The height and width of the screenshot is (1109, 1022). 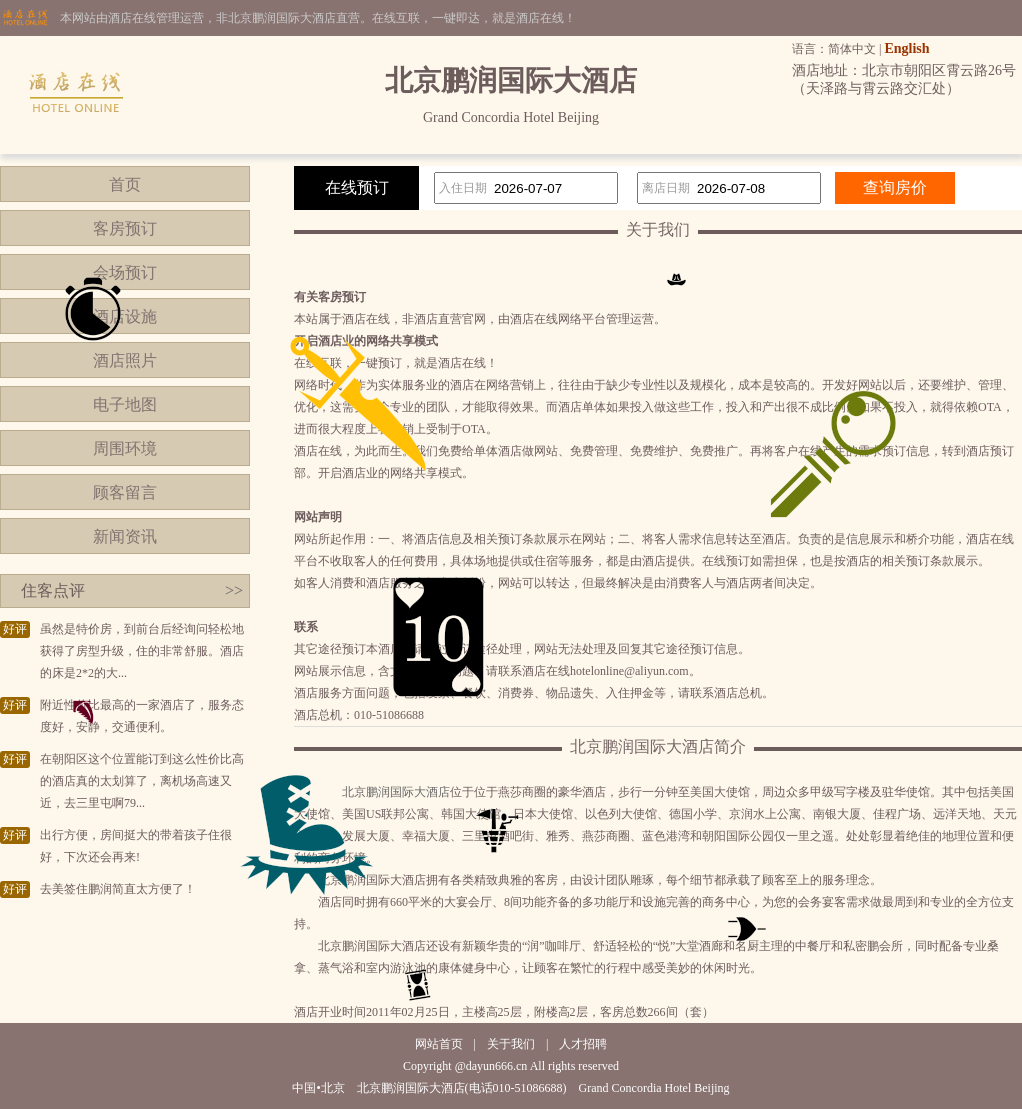 I want to click on ten of hearts playing card, so click(x=438, y=637).